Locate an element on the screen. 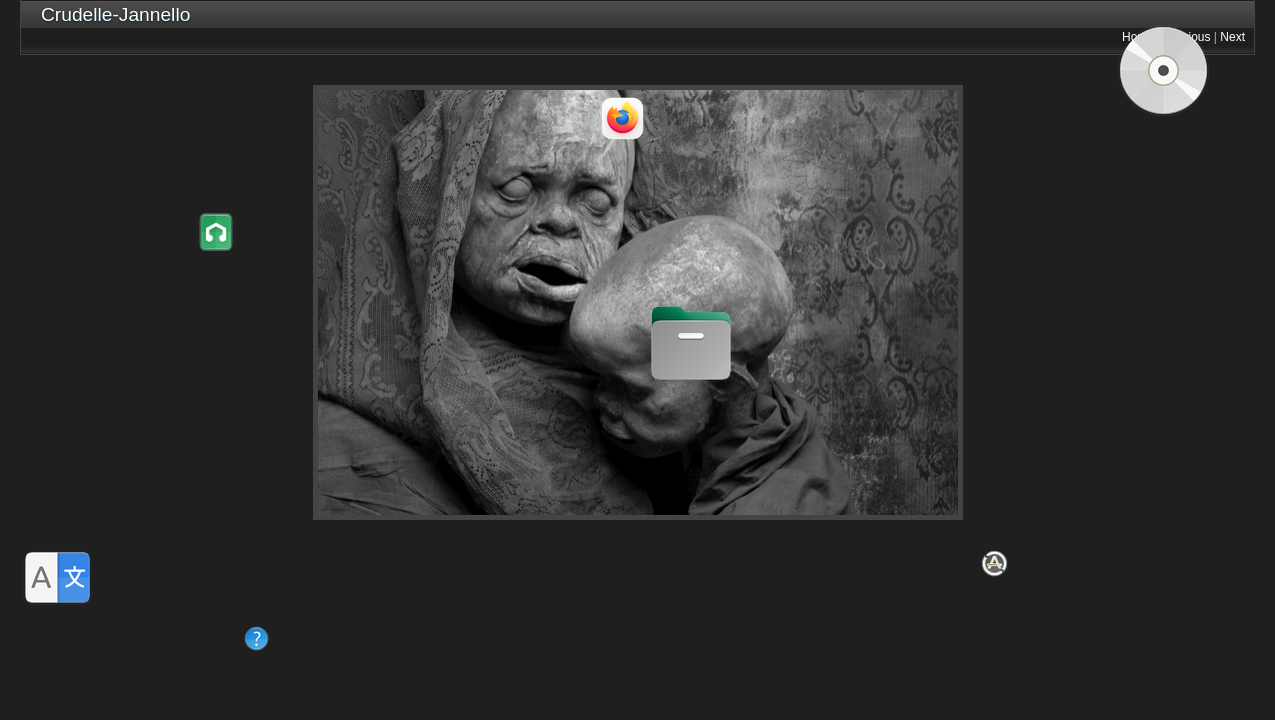  access language and region settings is located at coordinates (57, 577).